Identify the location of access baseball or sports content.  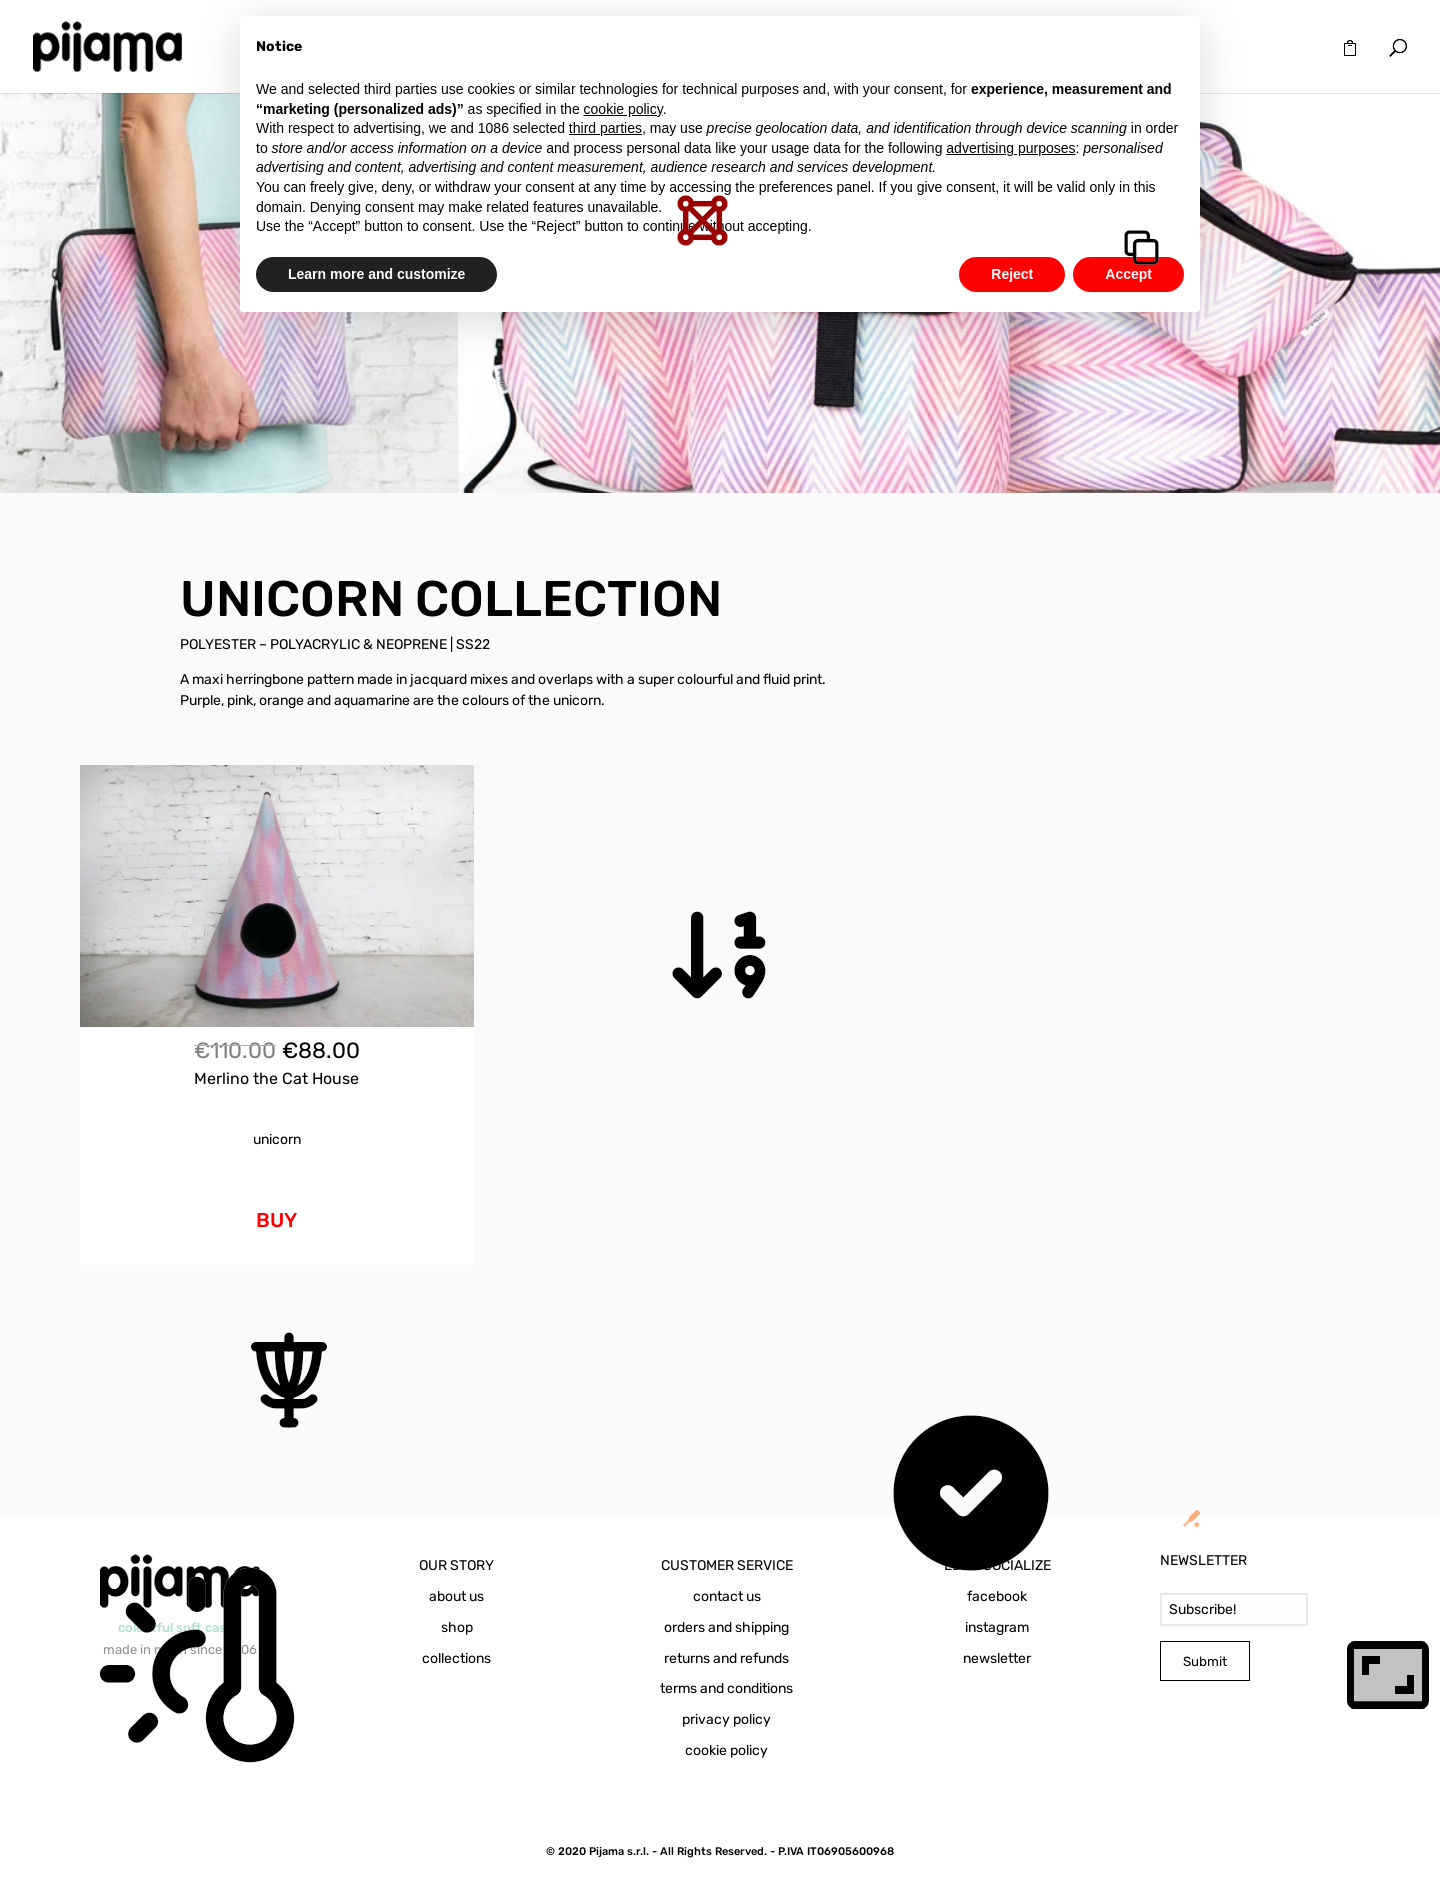
(1191, 1518).